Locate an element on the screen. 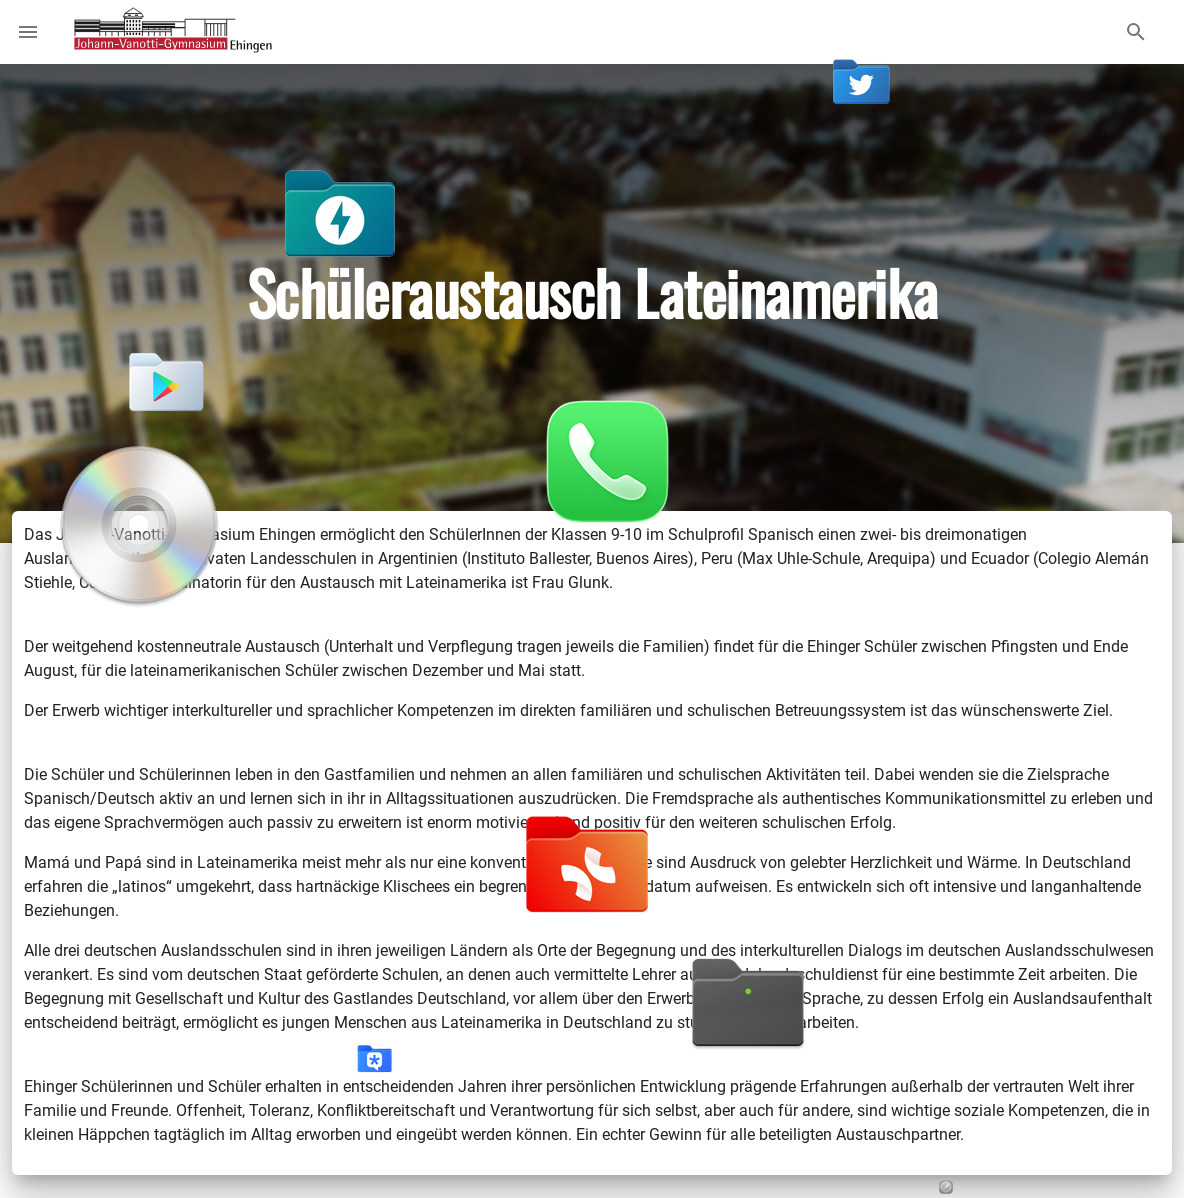 The image size is (1184, 1198). open folder containing Xmind mind mapping files is located at coordinates (586, 867).